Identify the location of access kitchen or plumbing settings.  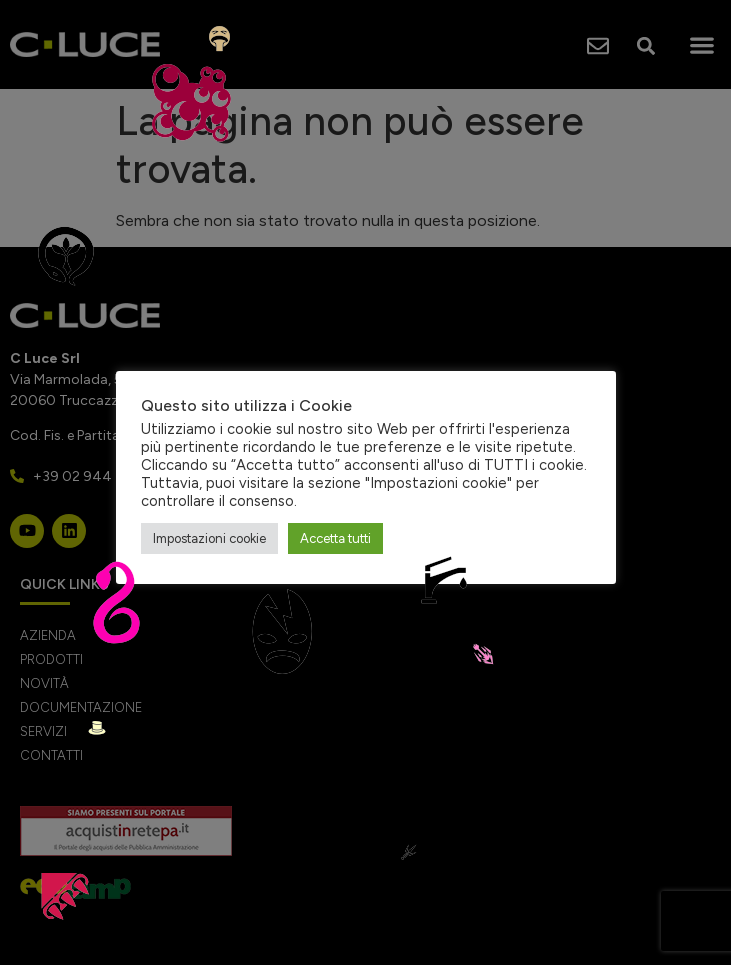
(445, 577).